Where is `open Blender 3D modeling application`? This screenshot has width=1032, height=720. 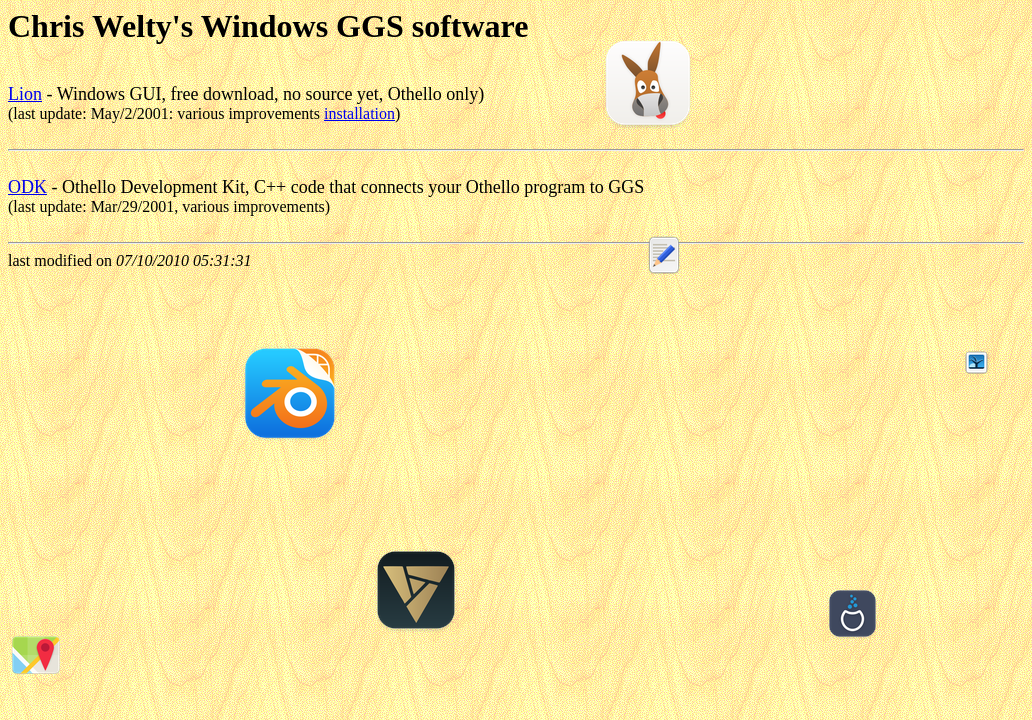
open Blender 3D modeling application is located at coordinates (290, 393).